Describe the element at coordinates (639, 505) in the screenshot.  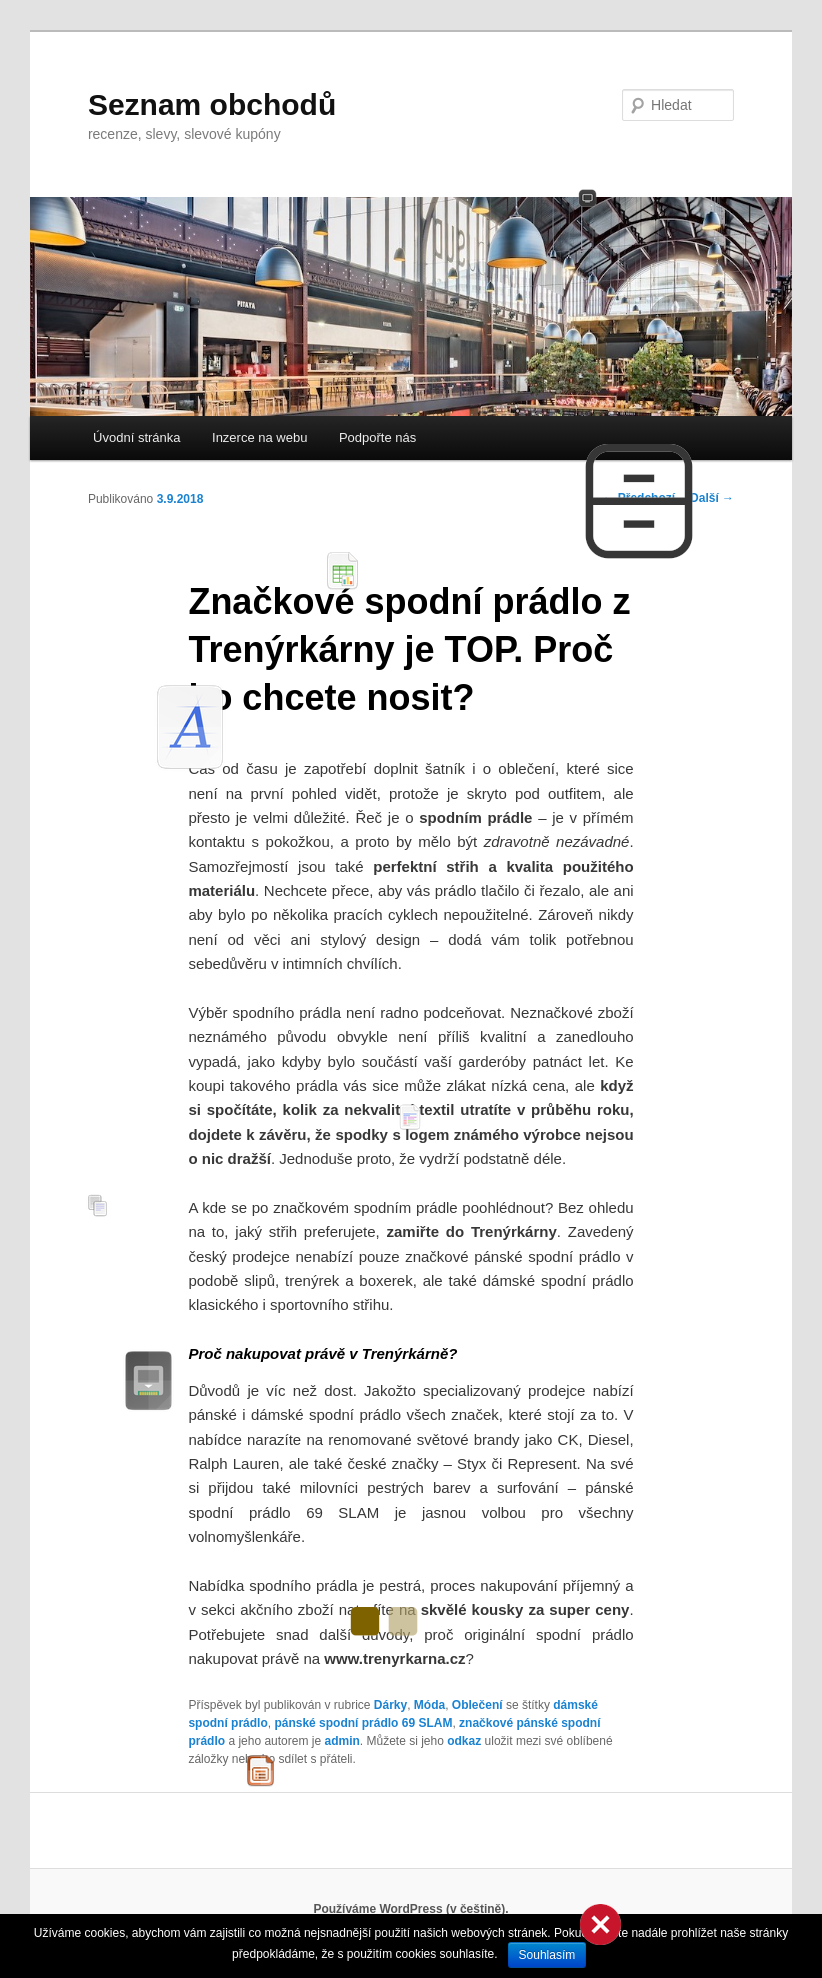
I see `access file history settings` at that location.